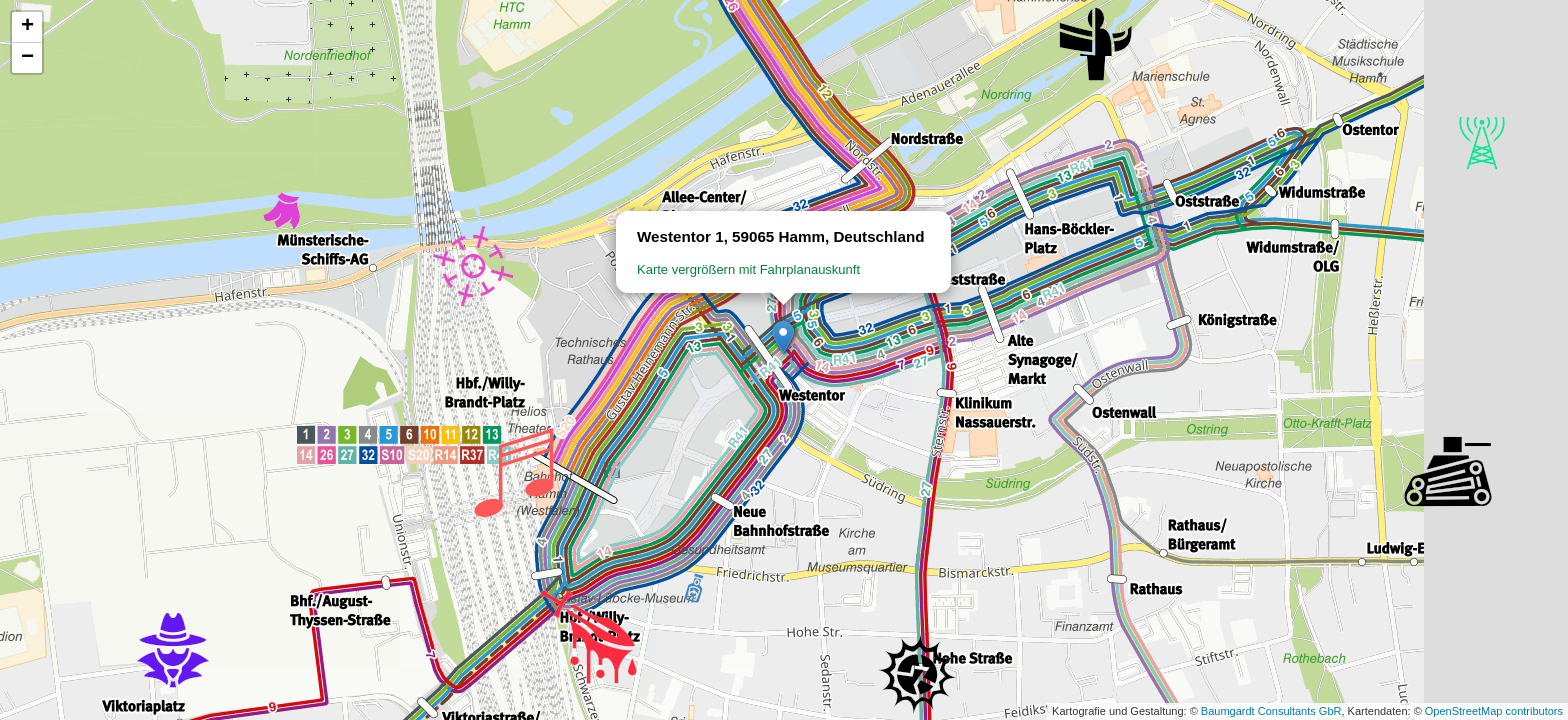  I want to click on target or aim at a specific point, so click(473, 266).